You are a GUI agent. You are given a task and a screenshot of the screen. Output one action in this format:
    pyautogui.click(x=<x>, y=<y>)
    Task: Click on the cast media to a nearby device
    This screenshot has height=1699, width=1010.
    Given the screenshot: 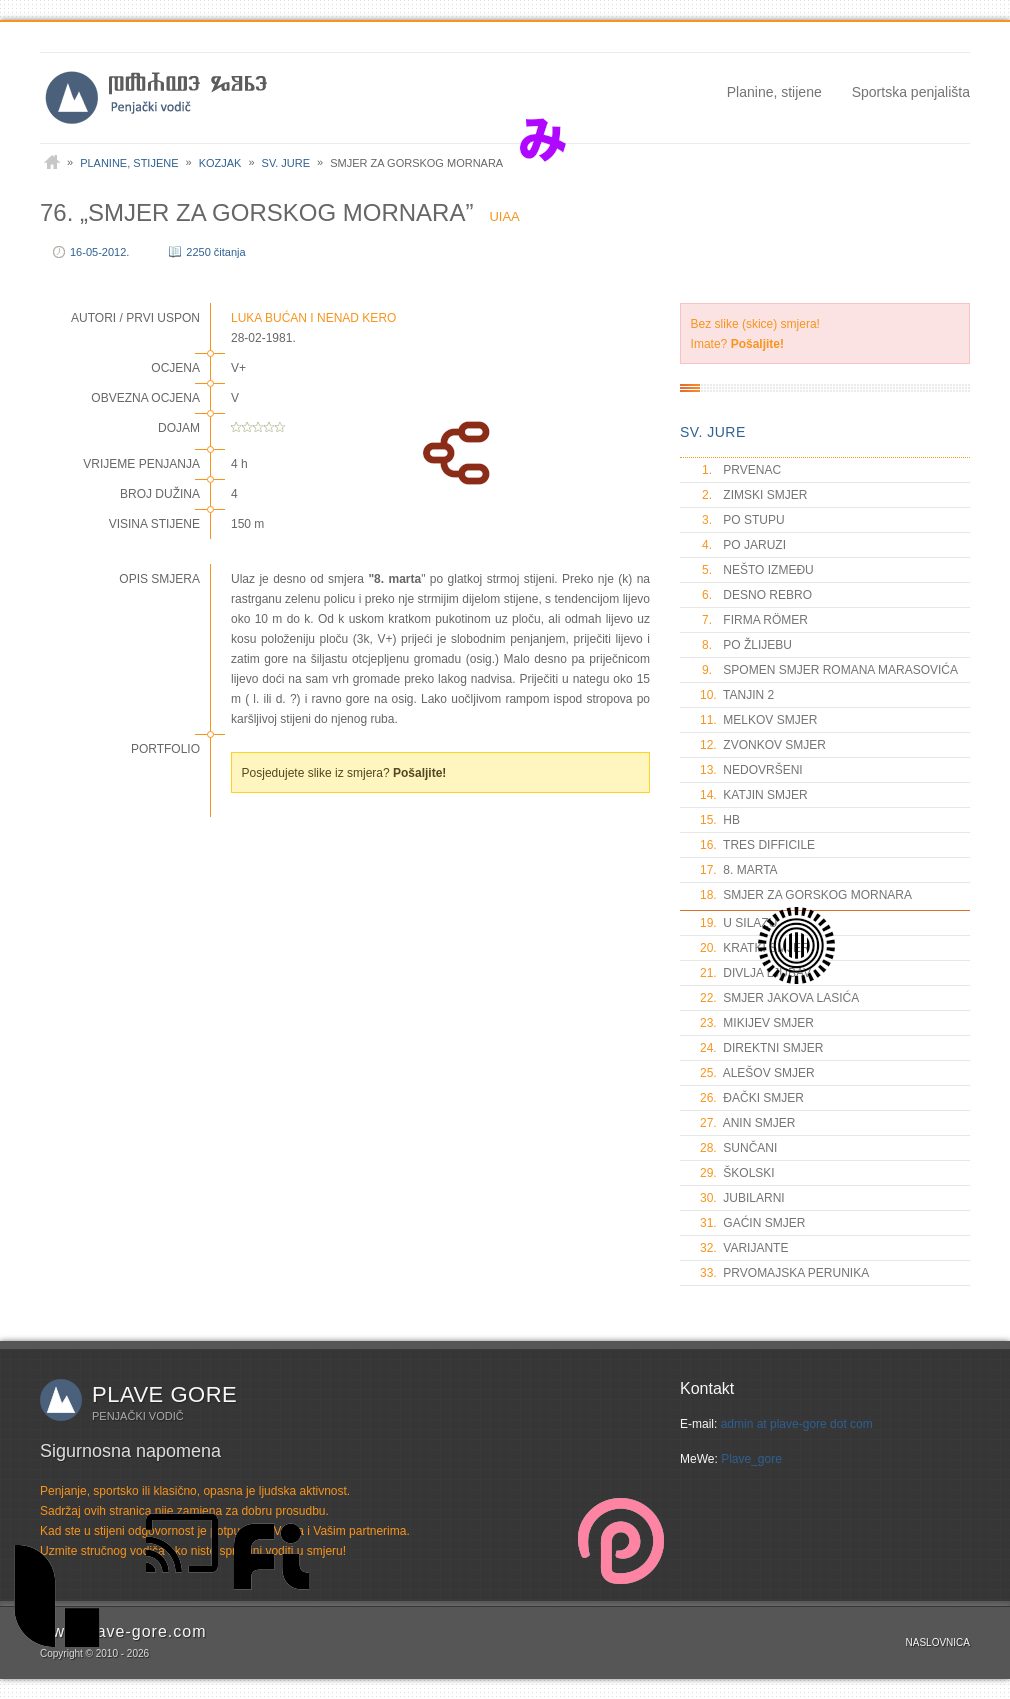 What is the action you would take?
    pyautogui.click(x=182, y=1543)
    